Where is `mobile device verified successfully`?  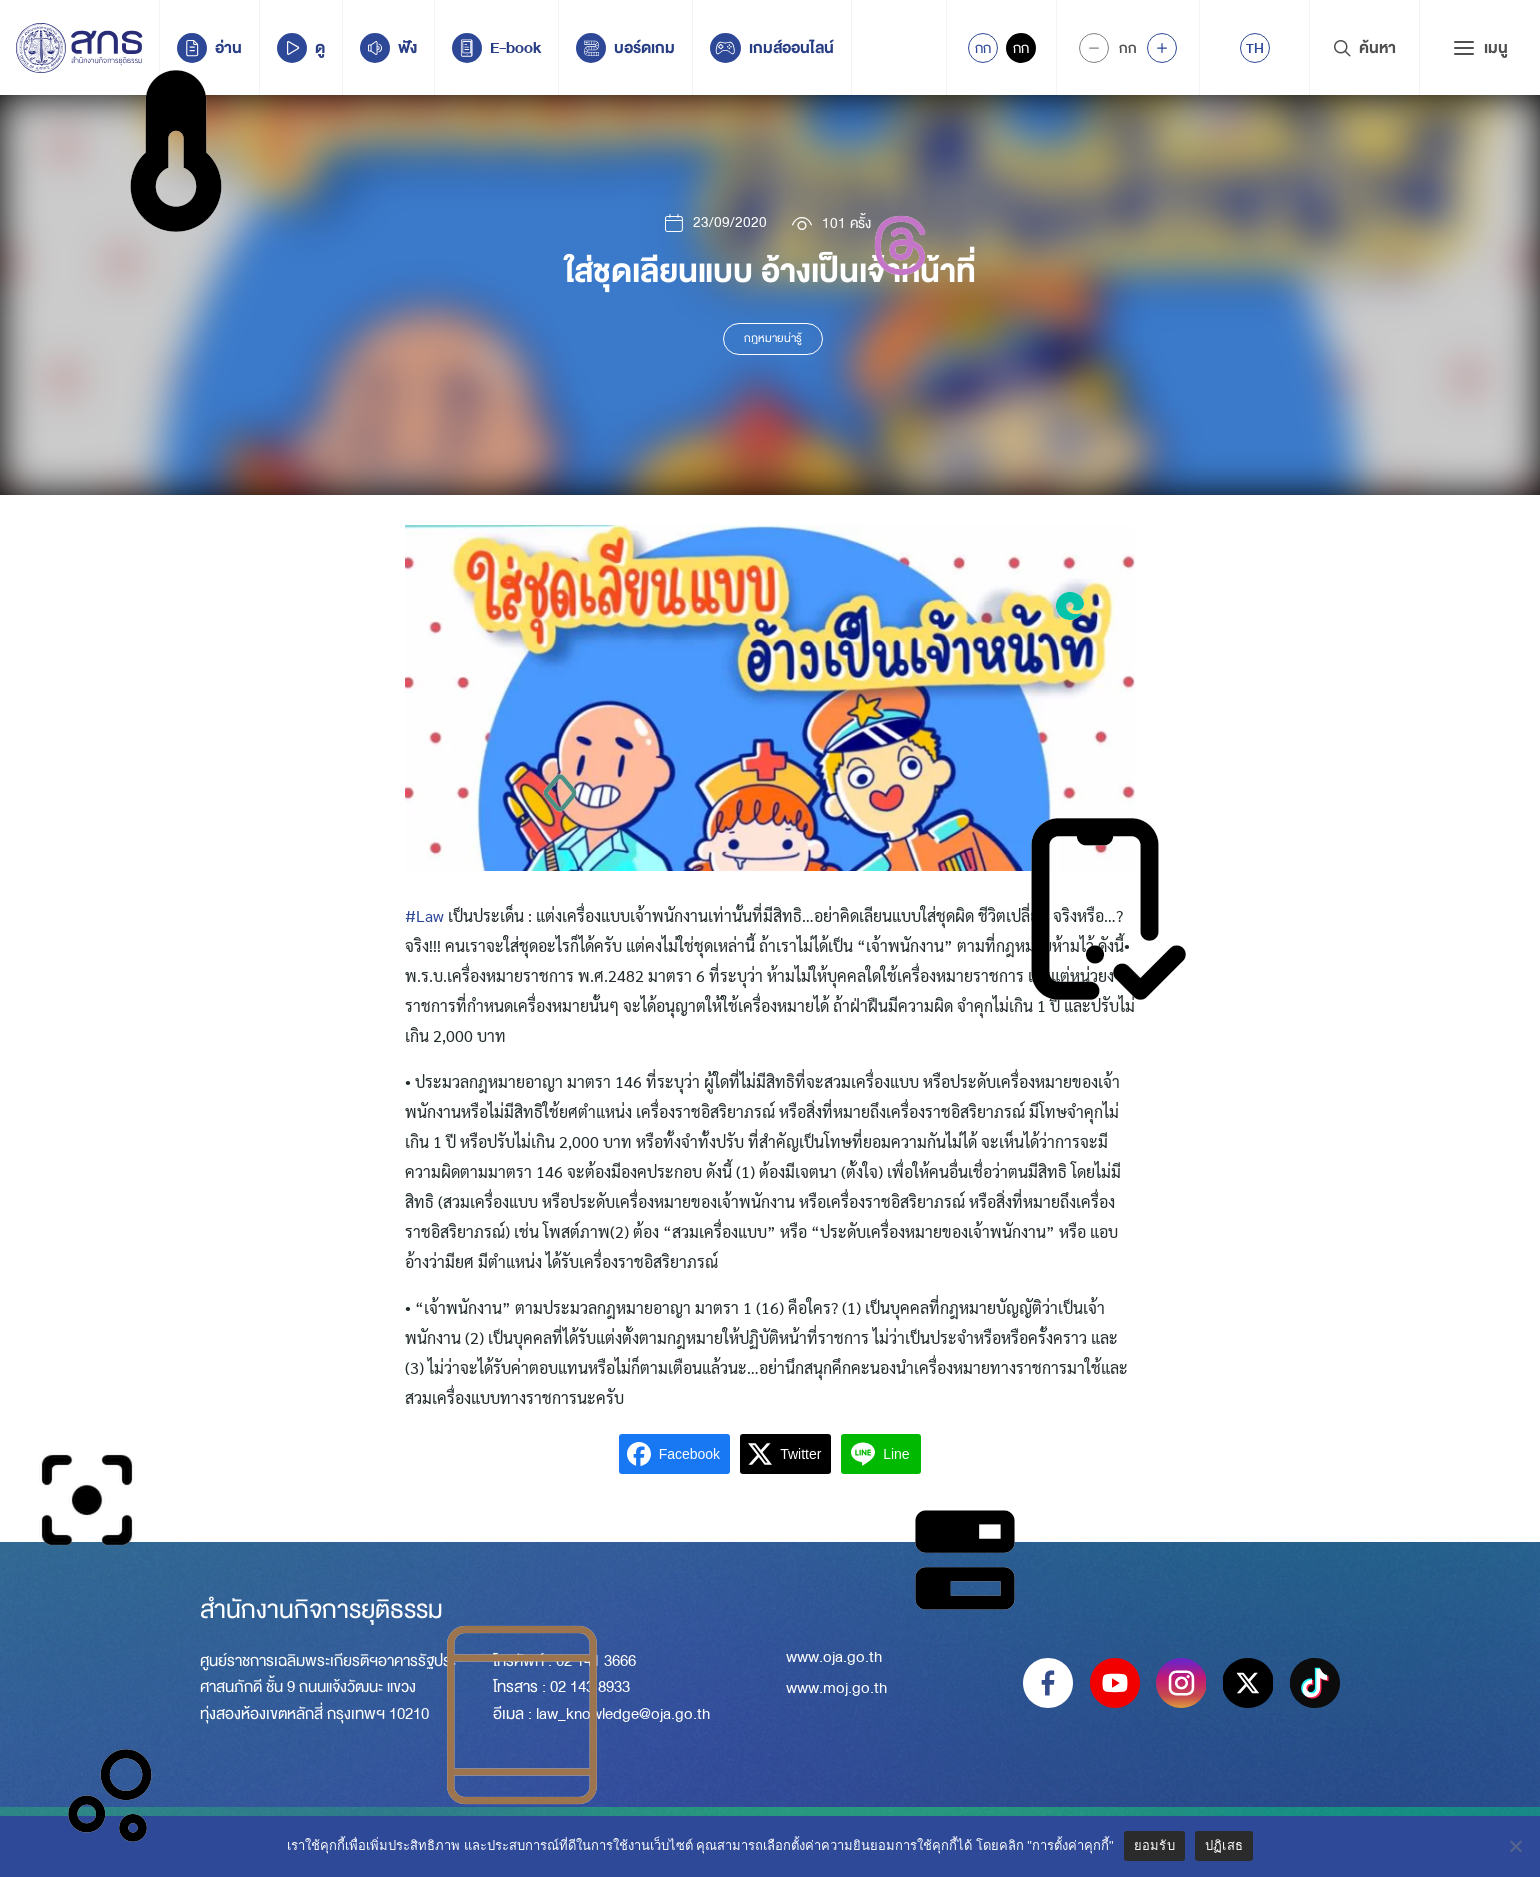
mobile device verified successfully is located at coordinates (1095, 909).